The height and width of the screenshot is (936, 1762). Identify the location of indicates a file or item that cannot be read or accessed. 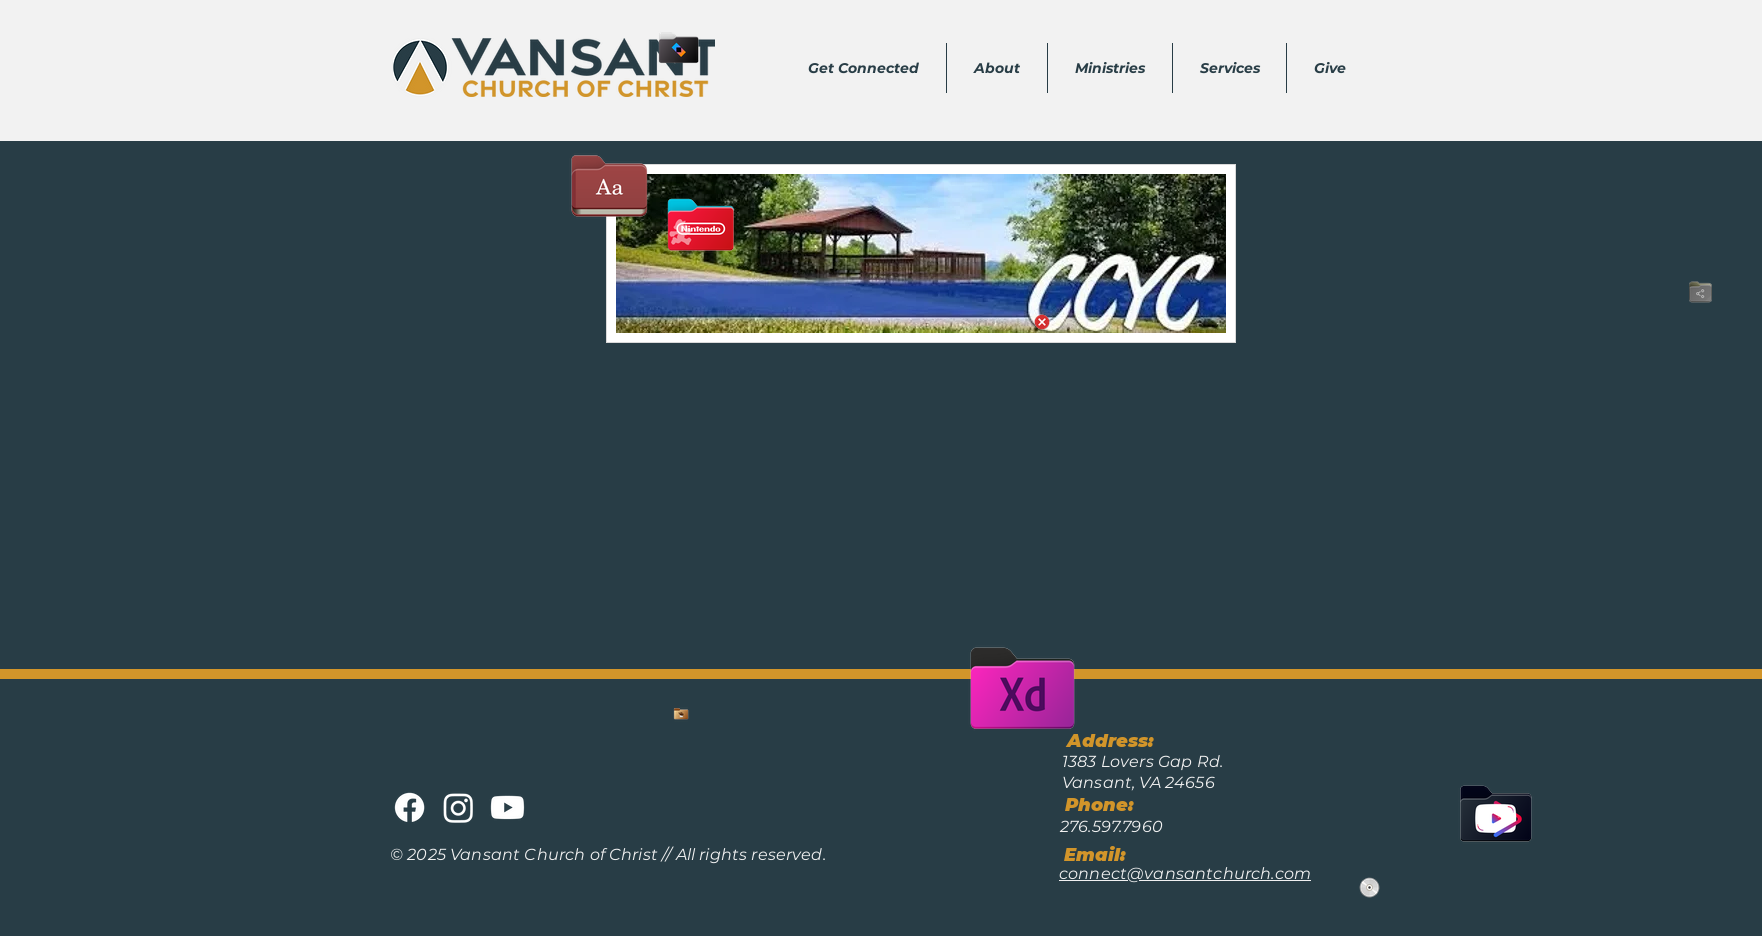
(1042, 322).